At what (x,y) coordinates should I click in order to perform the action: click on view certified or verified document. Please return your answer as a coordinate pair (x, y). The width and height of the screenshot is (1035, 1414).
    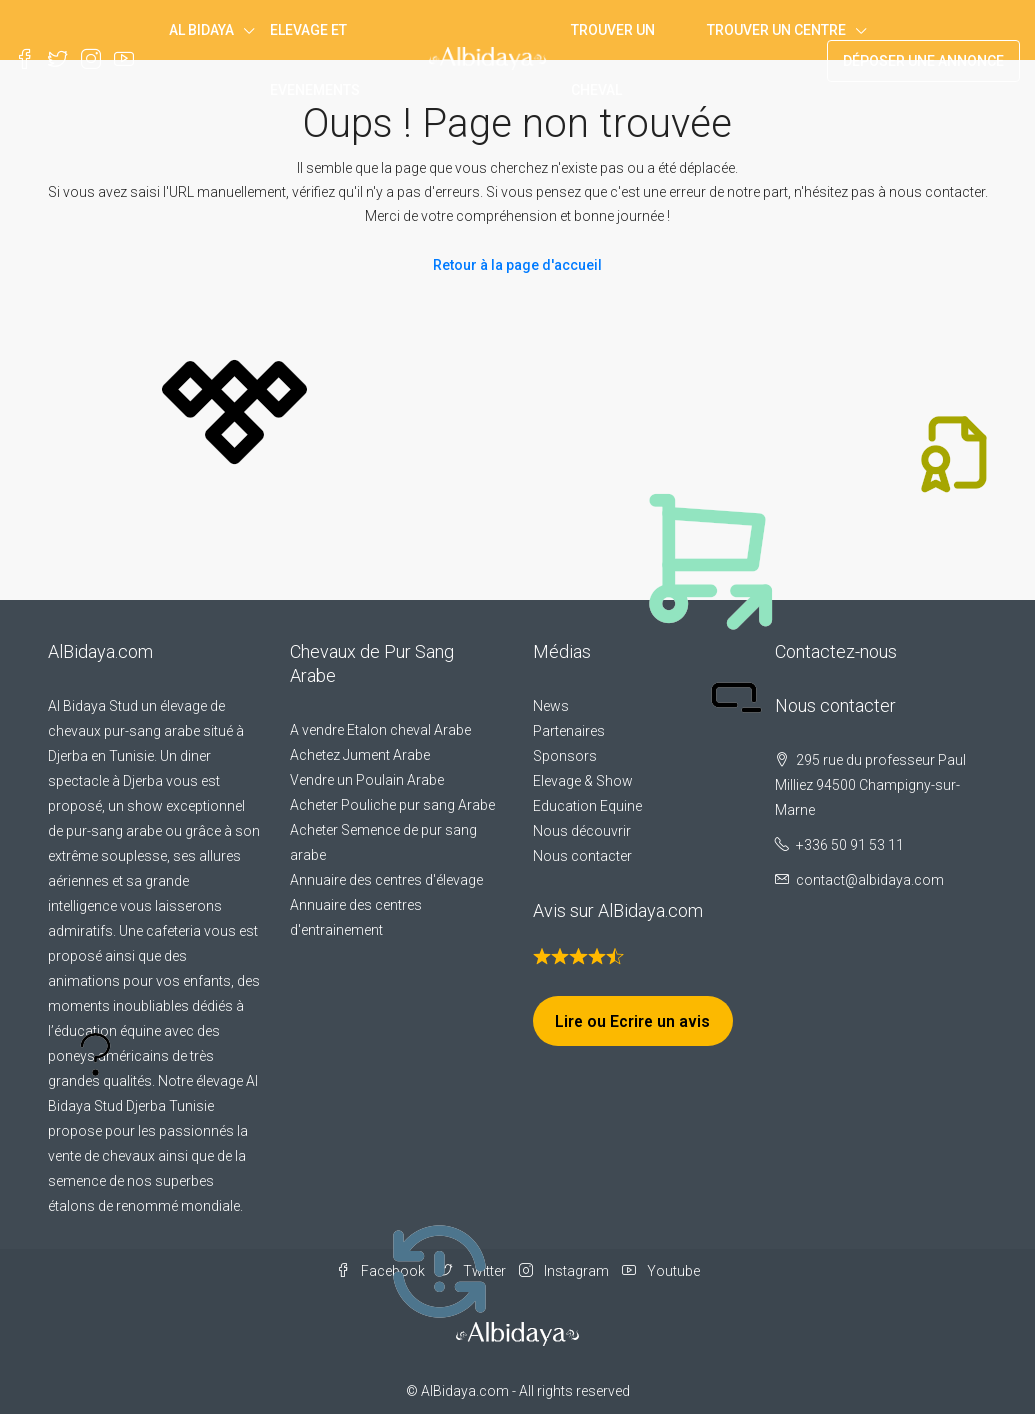
    Looking at the image, I should click on (957, 452).